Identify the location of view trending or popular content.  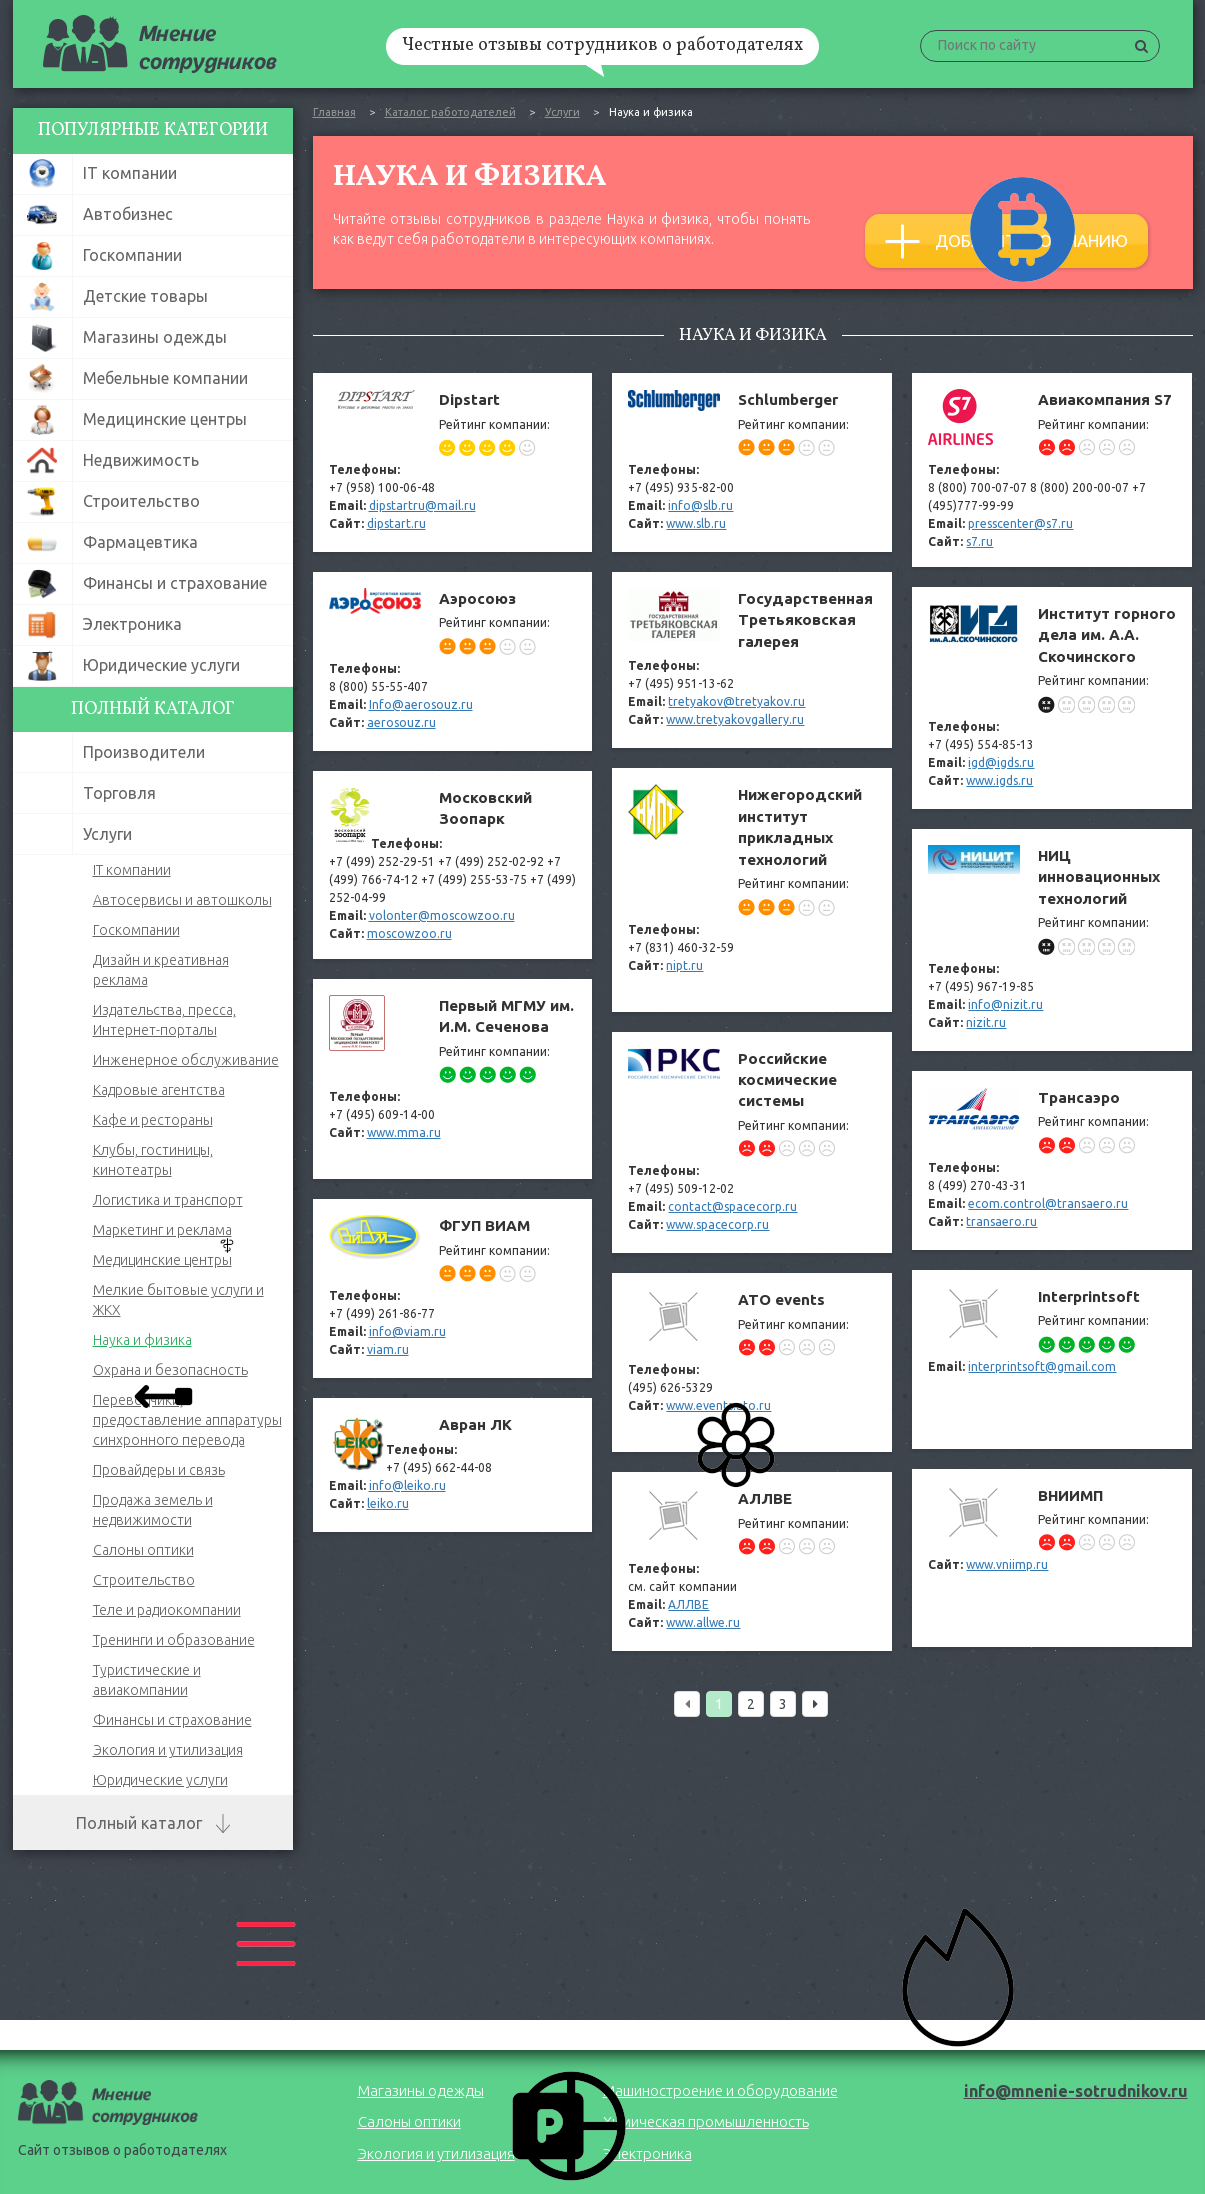
(958, 1980).